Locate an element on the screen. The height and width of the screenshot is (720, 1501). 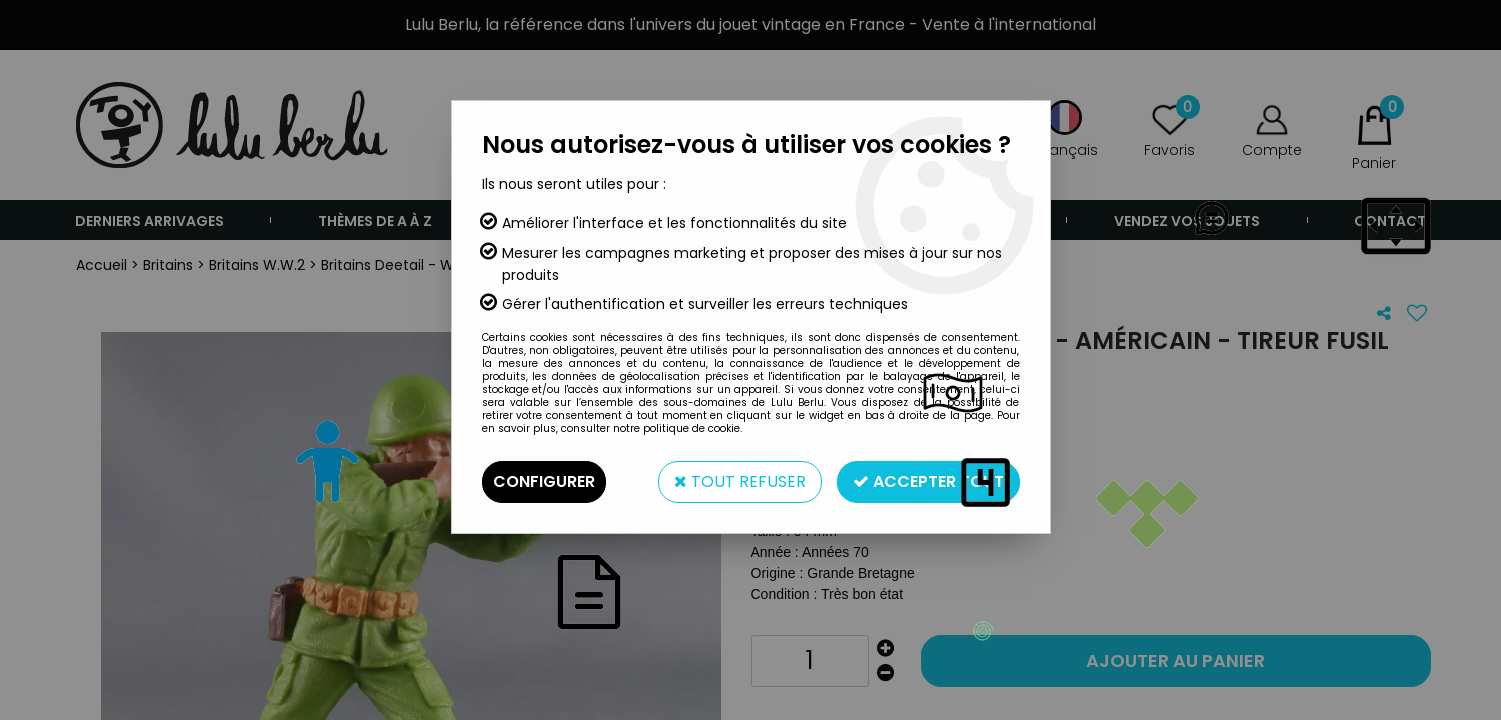
view document or text file is located at coordinates (589, 592).